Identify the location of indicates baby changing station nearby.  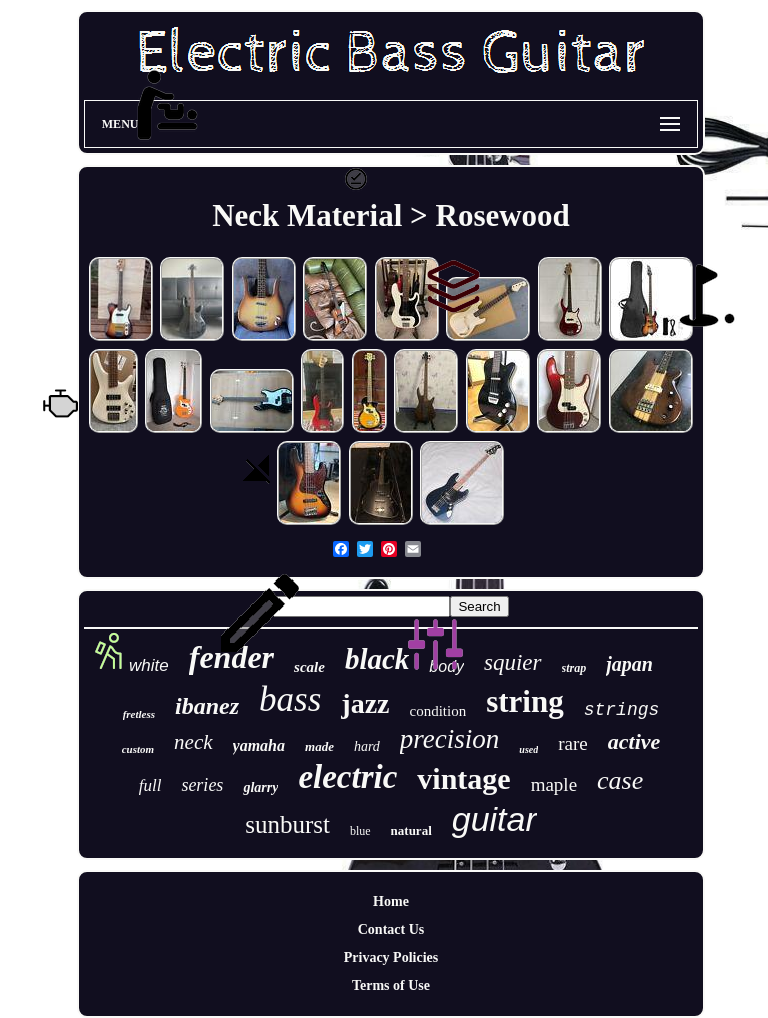
(167, 106).